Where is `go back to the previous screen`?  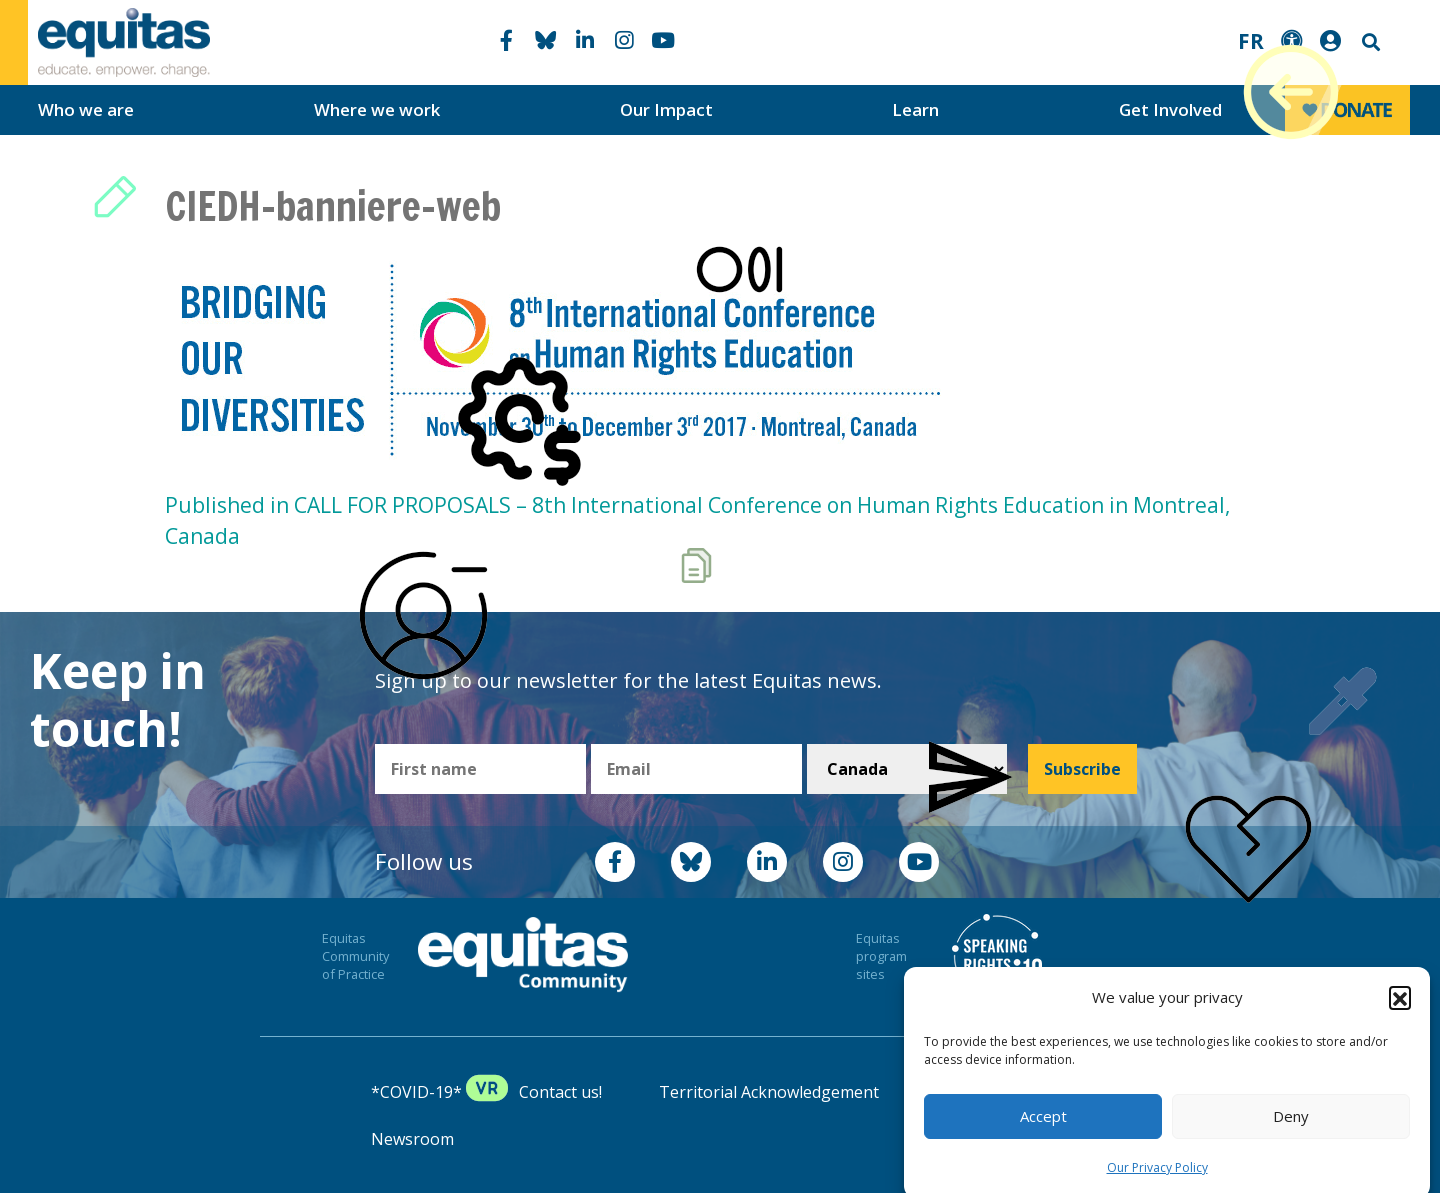
go back to the previous screen is located at coordinates (1291, 92).